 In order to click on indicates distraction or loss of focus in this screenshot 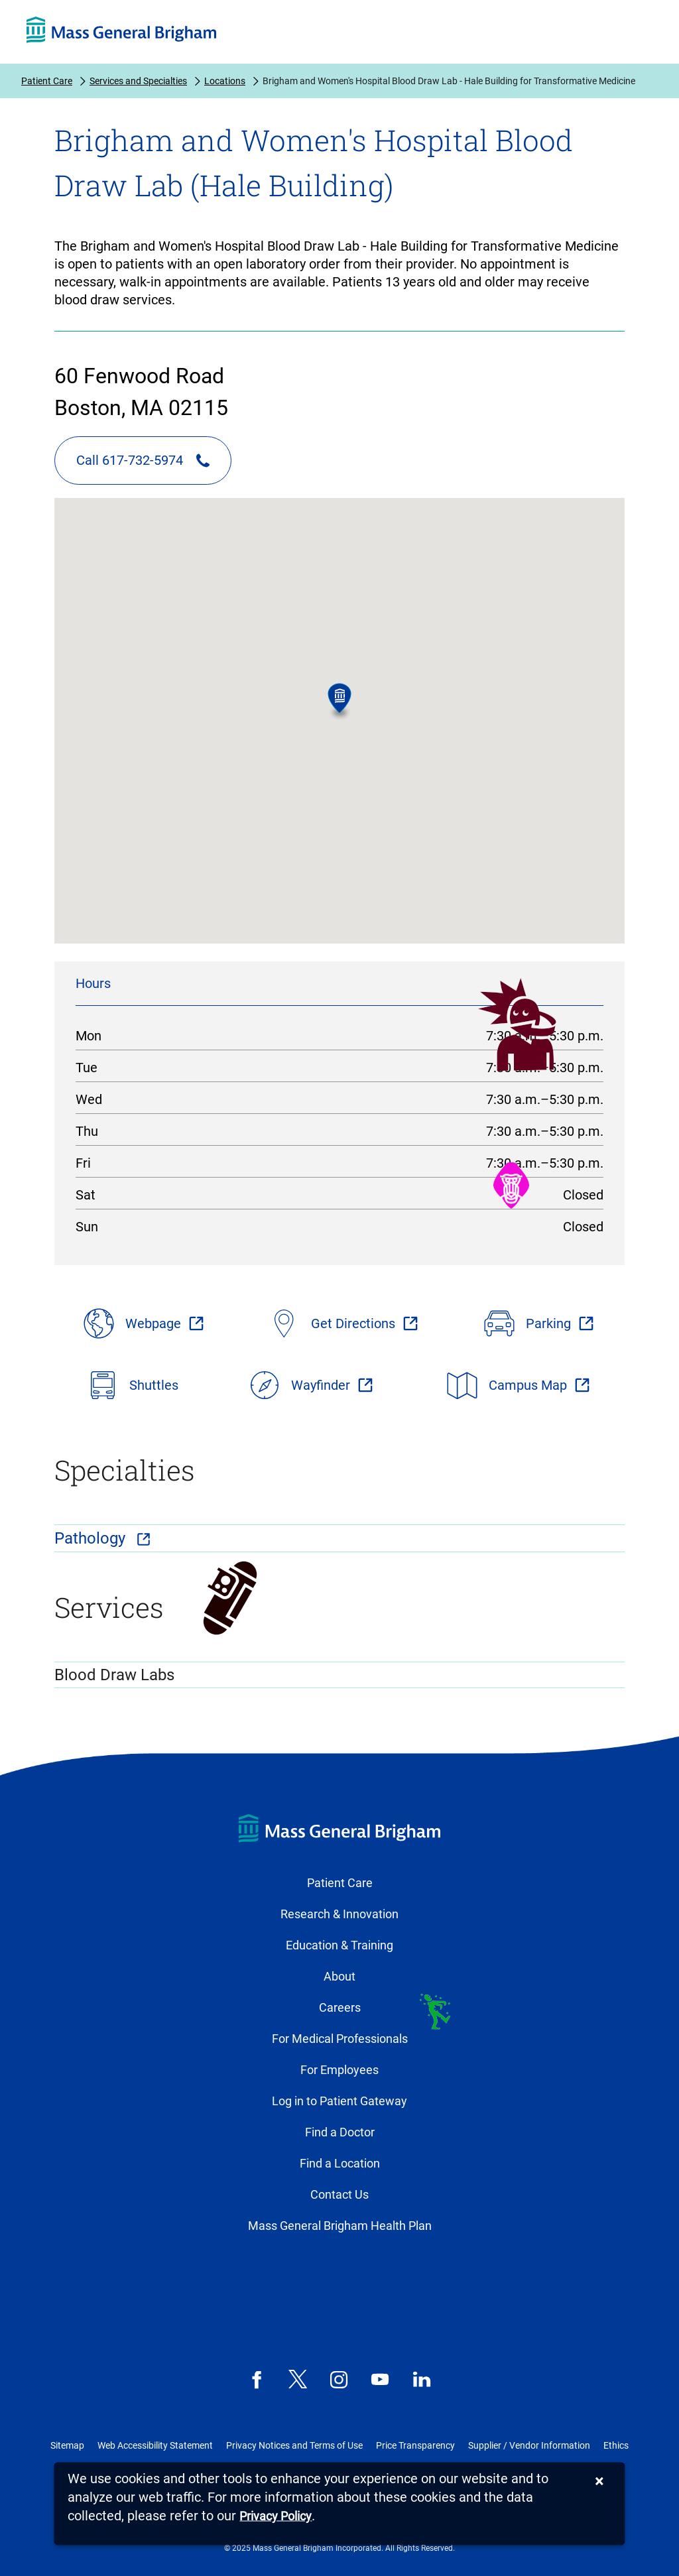, I will do `click(517, 1024)`.